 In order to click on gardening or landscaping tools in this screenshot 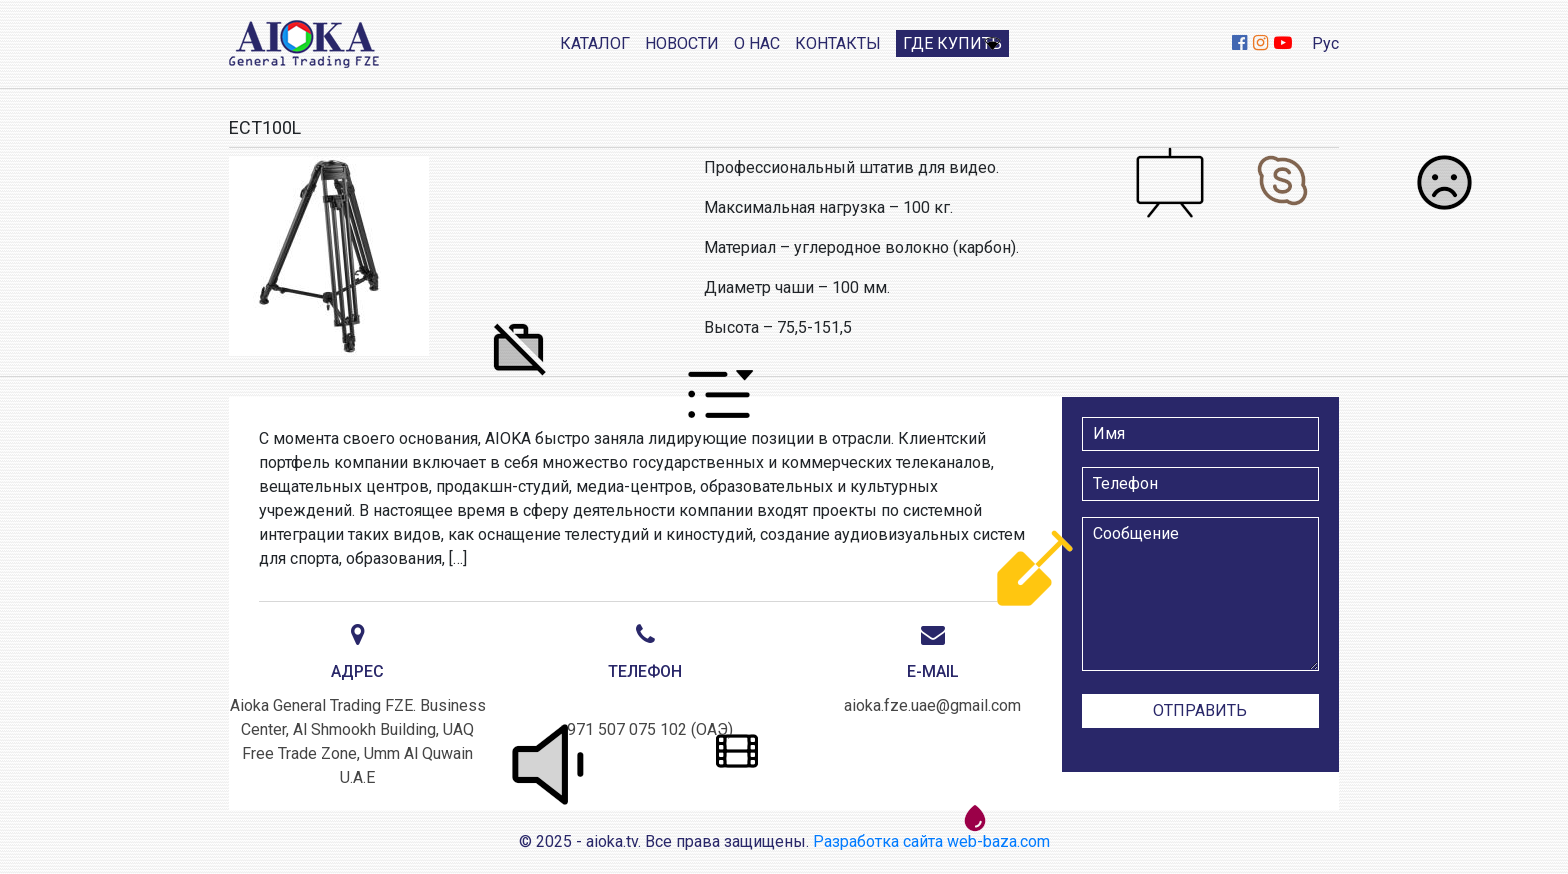, I will do `click(1033, 569)`.